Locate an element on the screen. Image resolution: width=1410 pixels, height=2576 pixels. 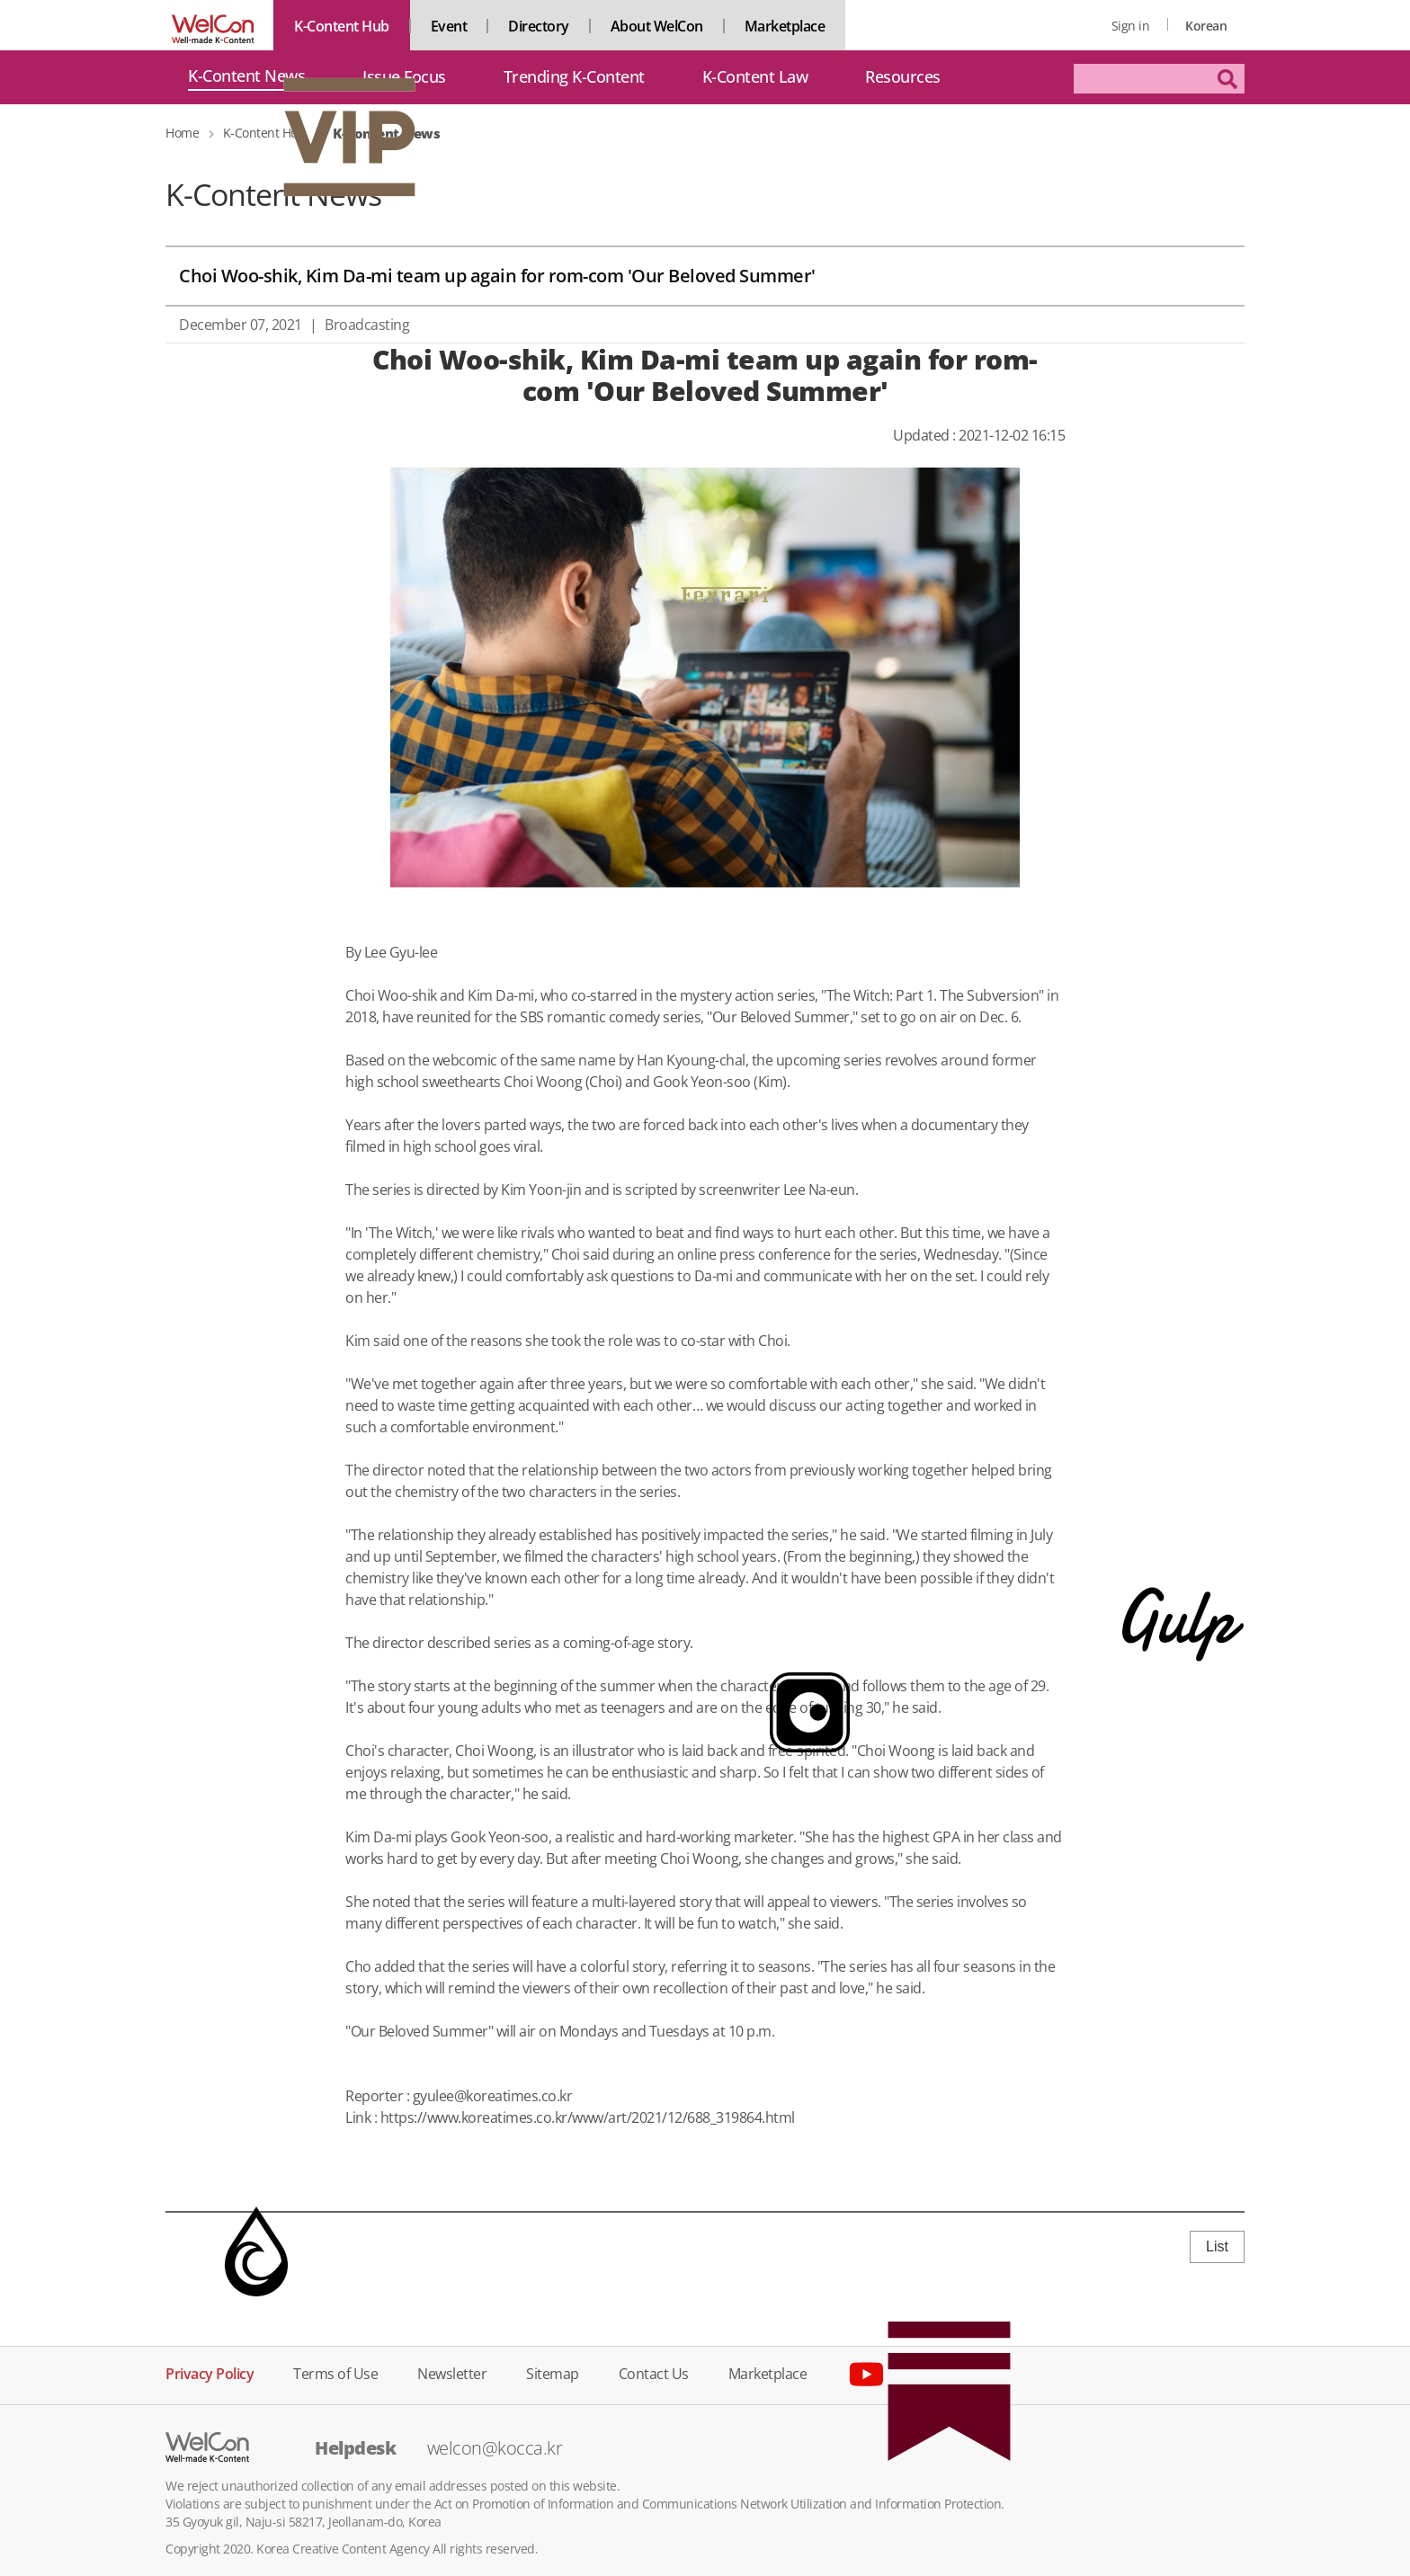
open the Substack app is located at coordinates (949, 2391).